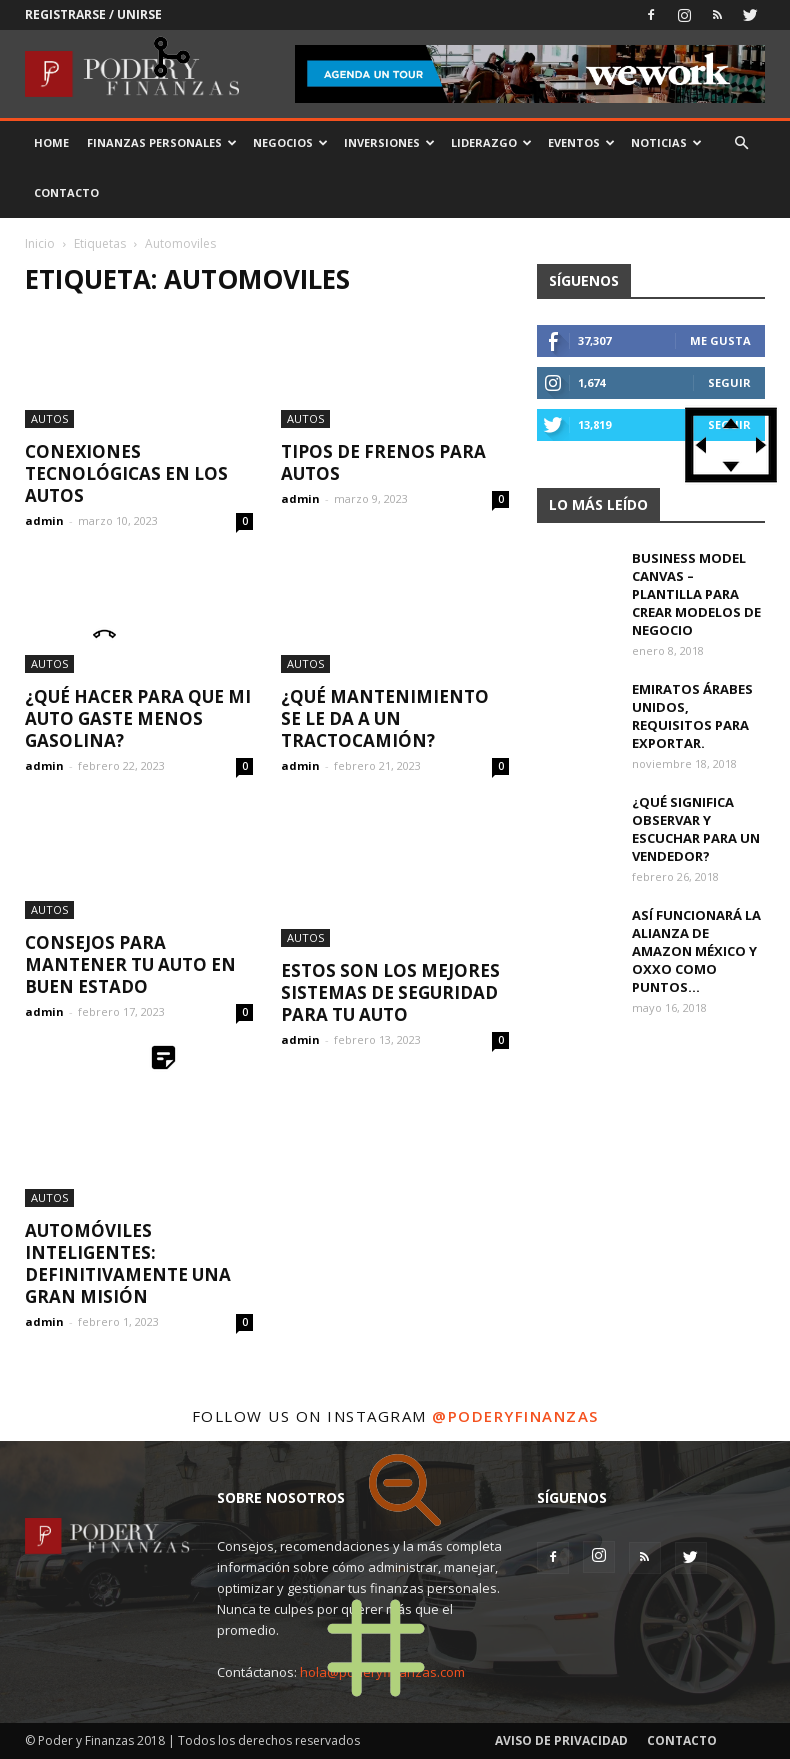 This screenshot has height=1759, width=790. Describe the element at coordinates (172, 57) in the screenshot. I see `merge branches in version control` at that location.